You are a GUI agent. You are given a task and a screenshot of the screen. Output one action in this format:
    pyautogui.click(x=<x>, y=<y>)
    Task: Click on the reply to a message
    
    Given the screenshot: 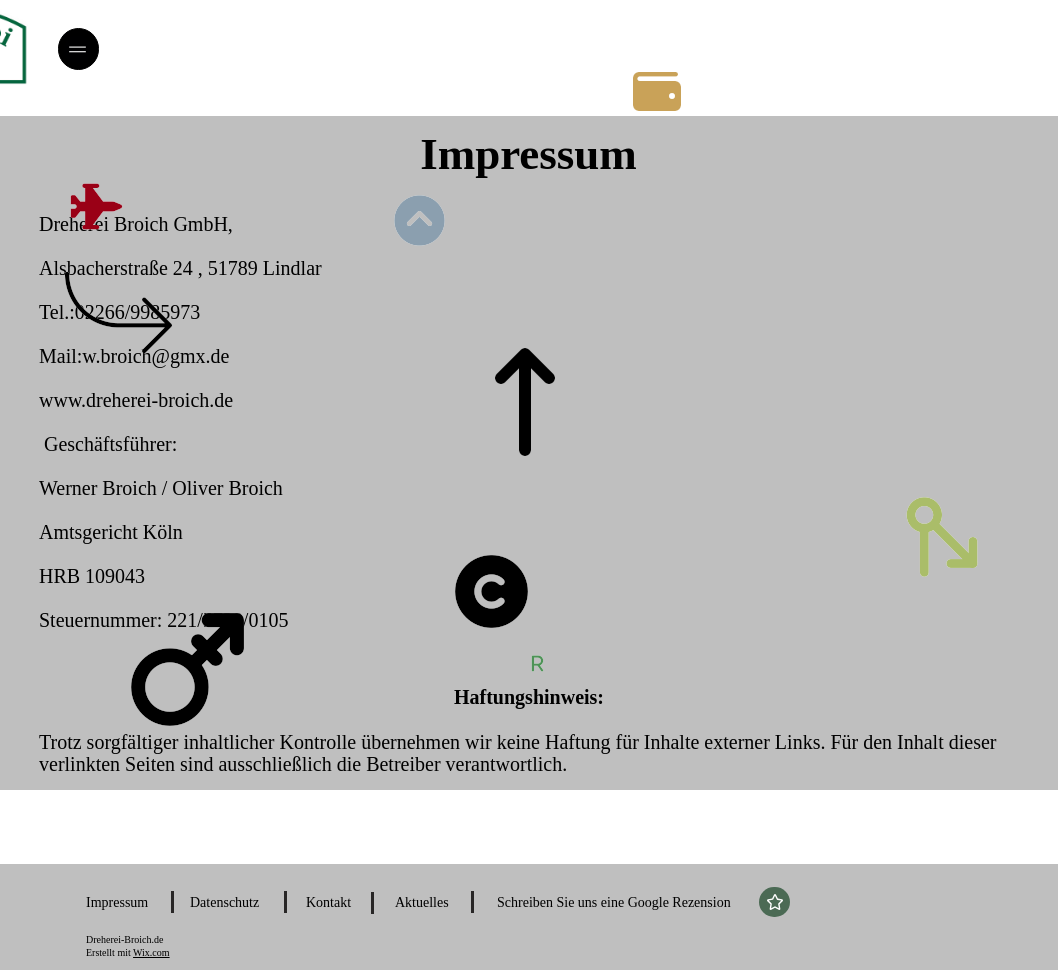 What is the action you would take?
    pyautogui.click(x=118, y=312)
    